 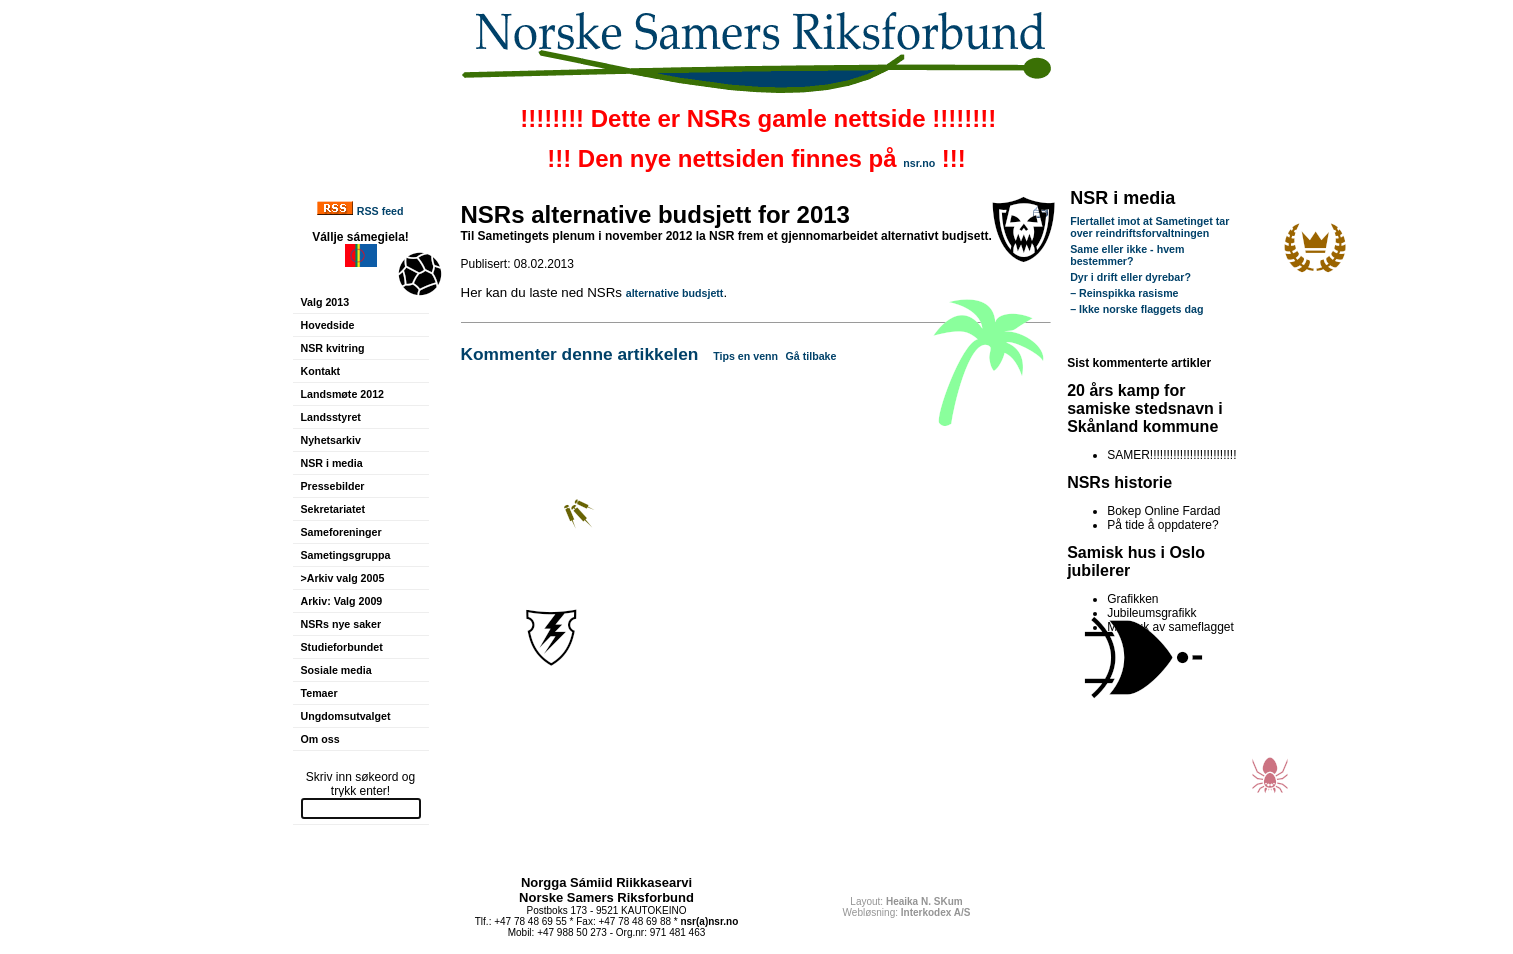 I want to click on indicates tropical or beach-themed content, so click(x=987, y=362).